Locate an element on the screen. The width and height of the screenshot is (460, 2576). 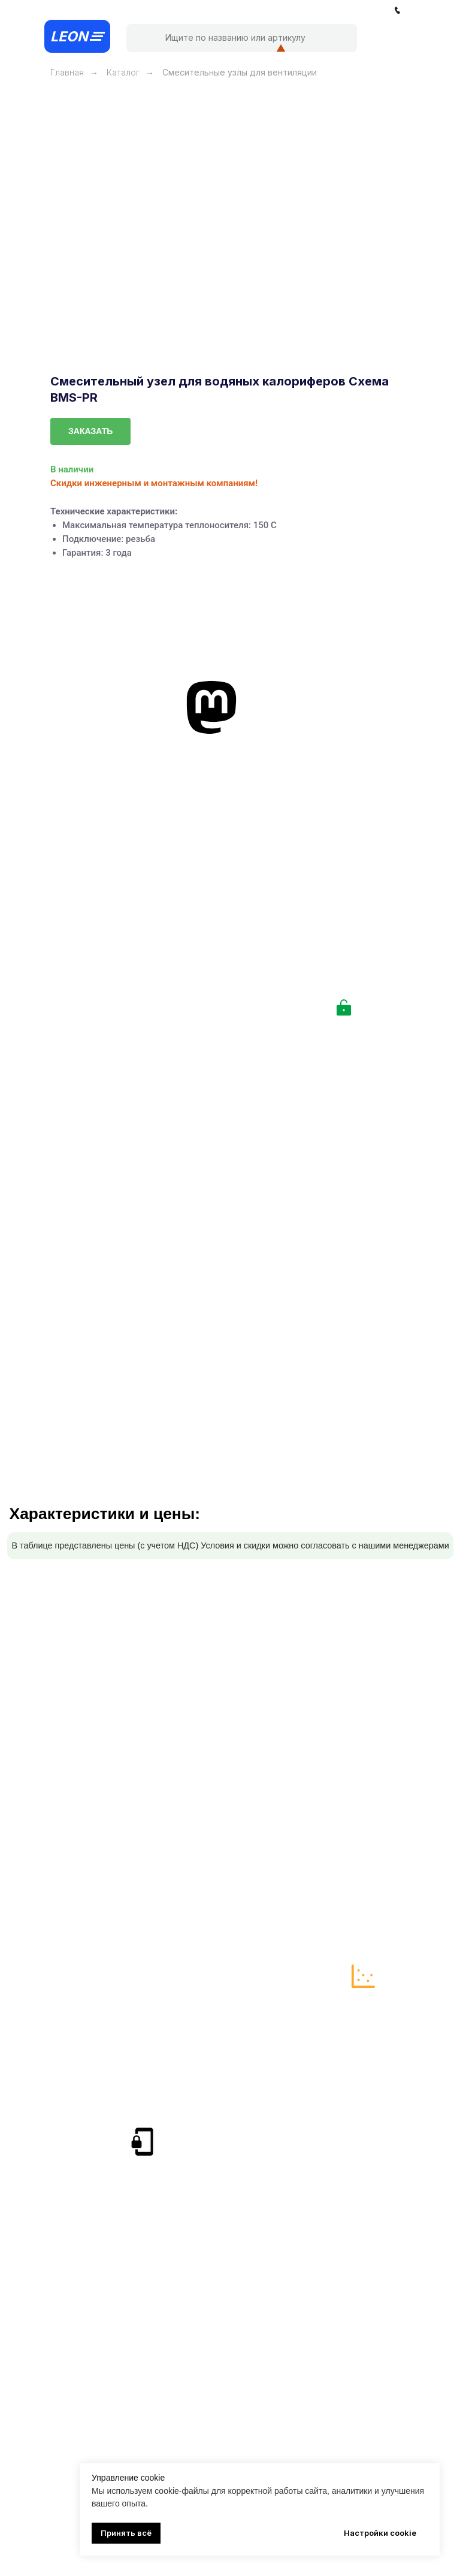
set a function breakpoint in the debugger is located at coordinates (281, 49).